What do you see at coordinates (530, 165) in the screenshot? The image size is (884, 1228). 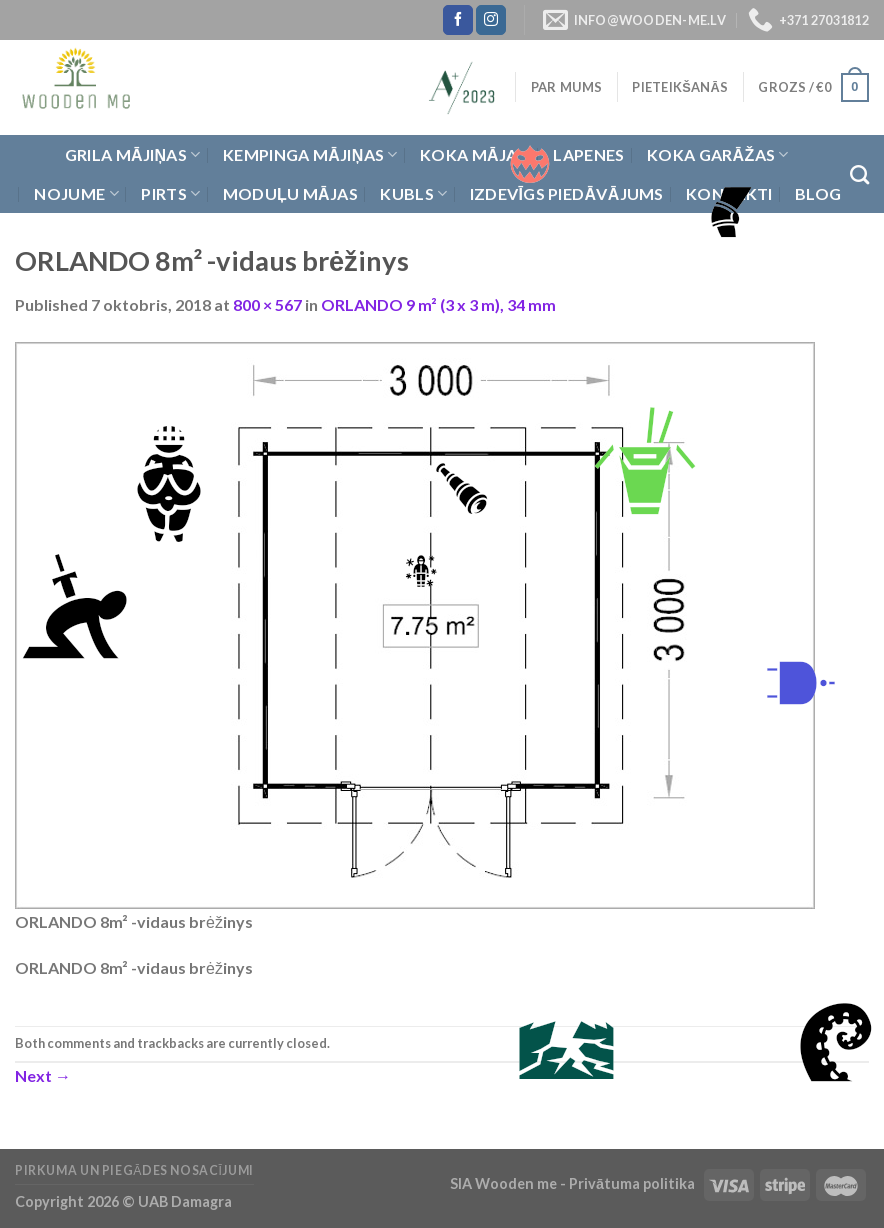 I see `access halloween or seasonal themed content` at bounding box center [530, 165].